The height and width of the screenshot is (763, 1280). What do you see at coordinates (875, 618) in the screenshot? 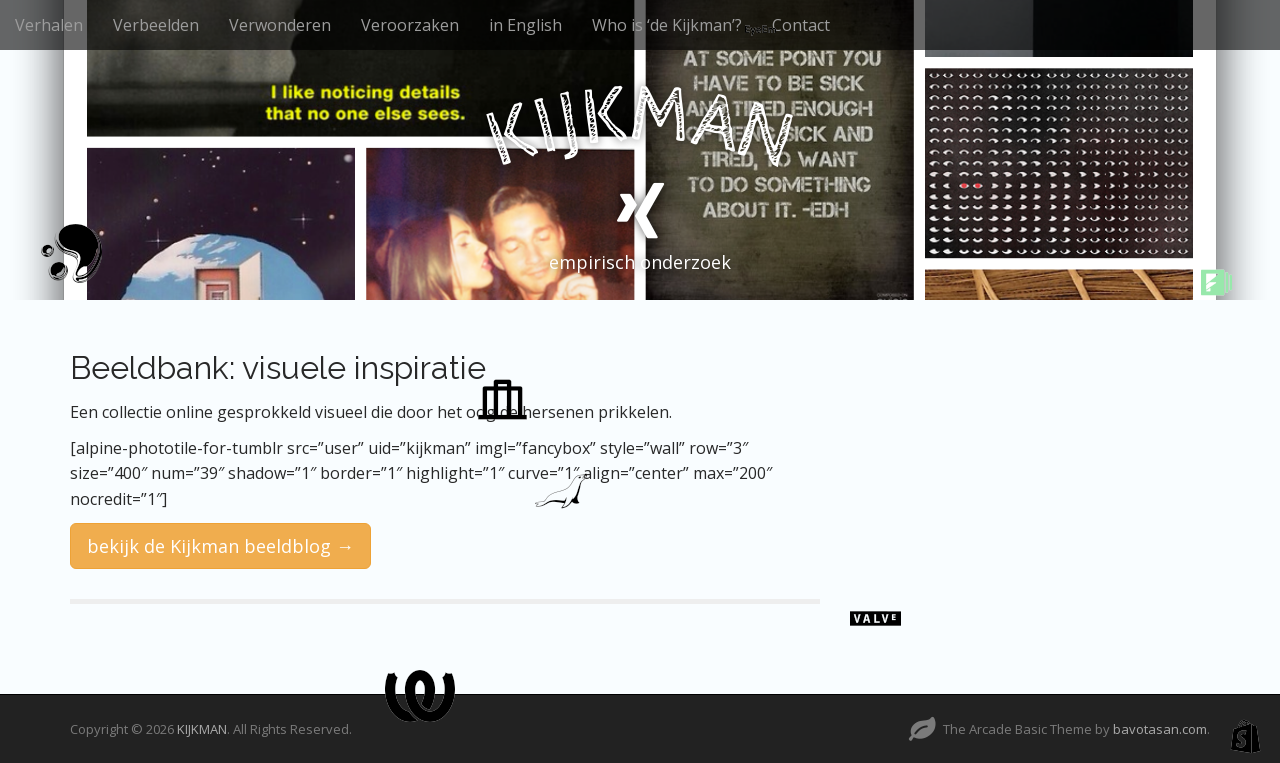
I see `valve corporation logo` at bounding box center [875, 618].